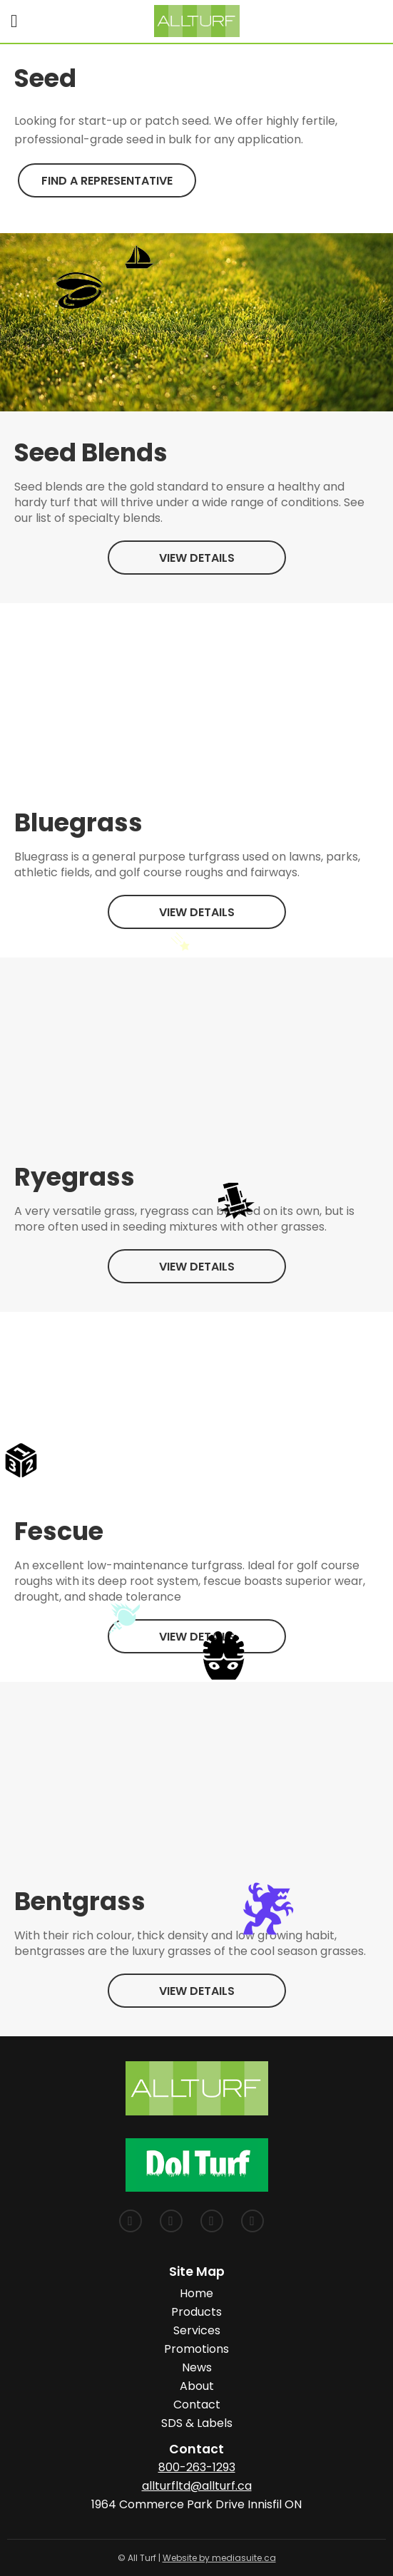 This screenshot has height=2576, width=393. I want to click on indicates a legal or court-related feature, so click(236, 1201).